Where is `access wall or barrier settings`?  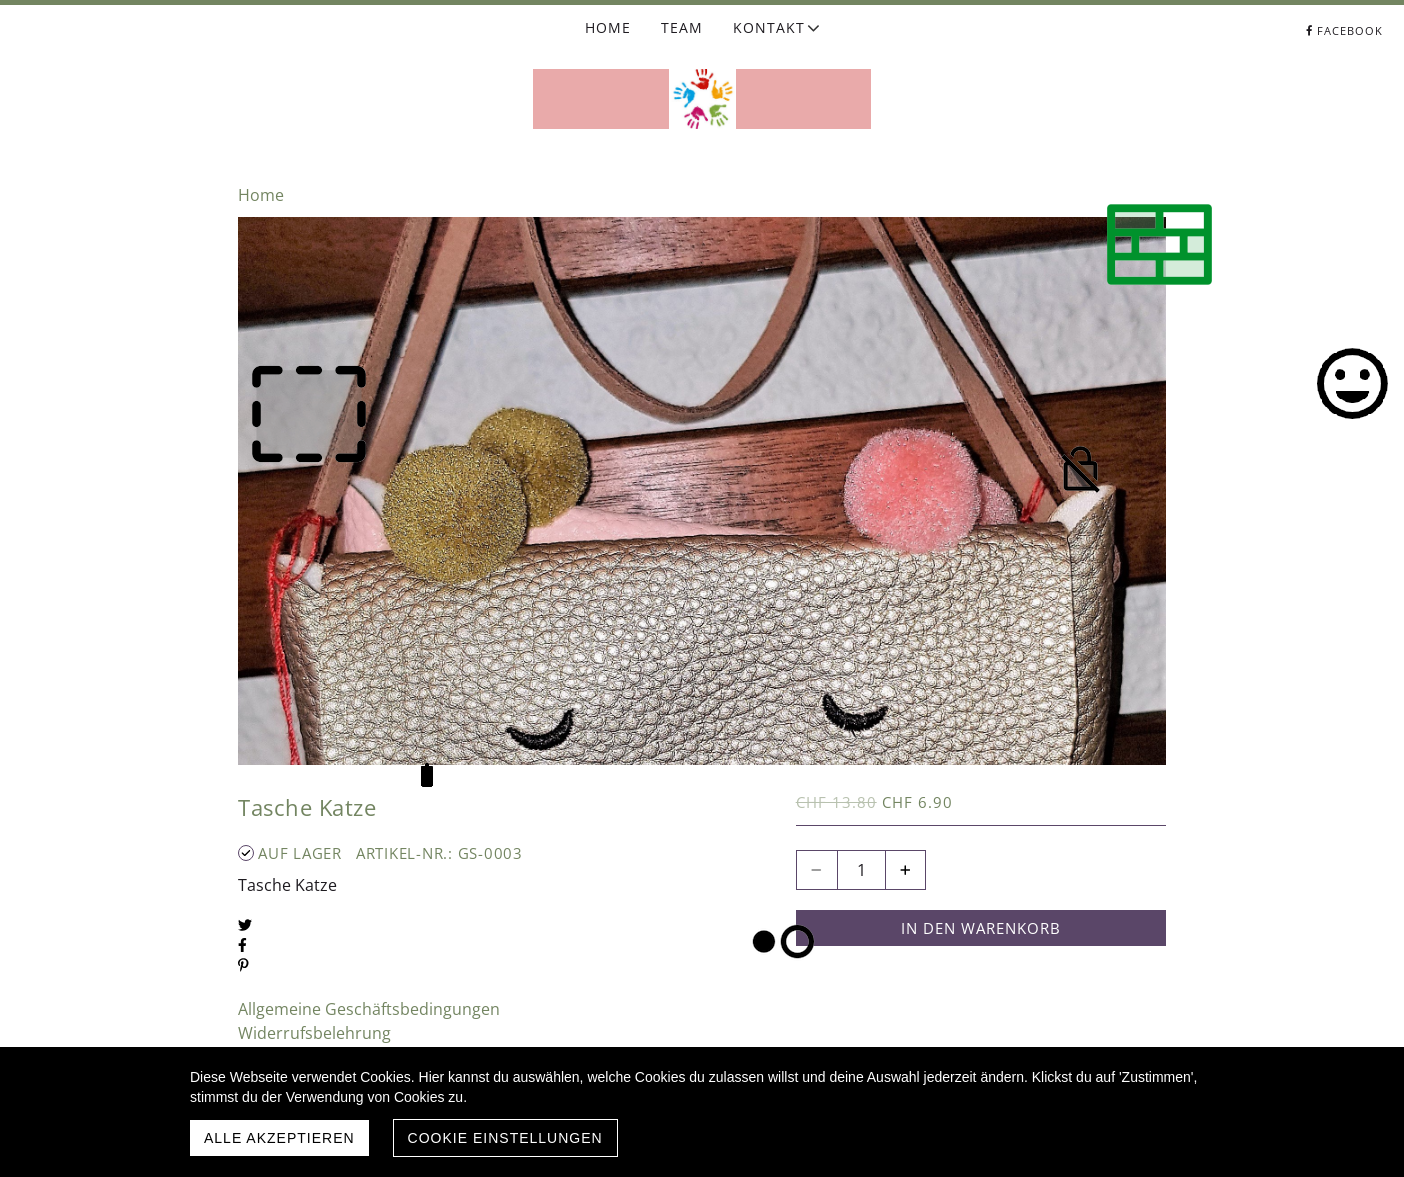
access wall or barrier settings is located at coordinates (1159, 244).